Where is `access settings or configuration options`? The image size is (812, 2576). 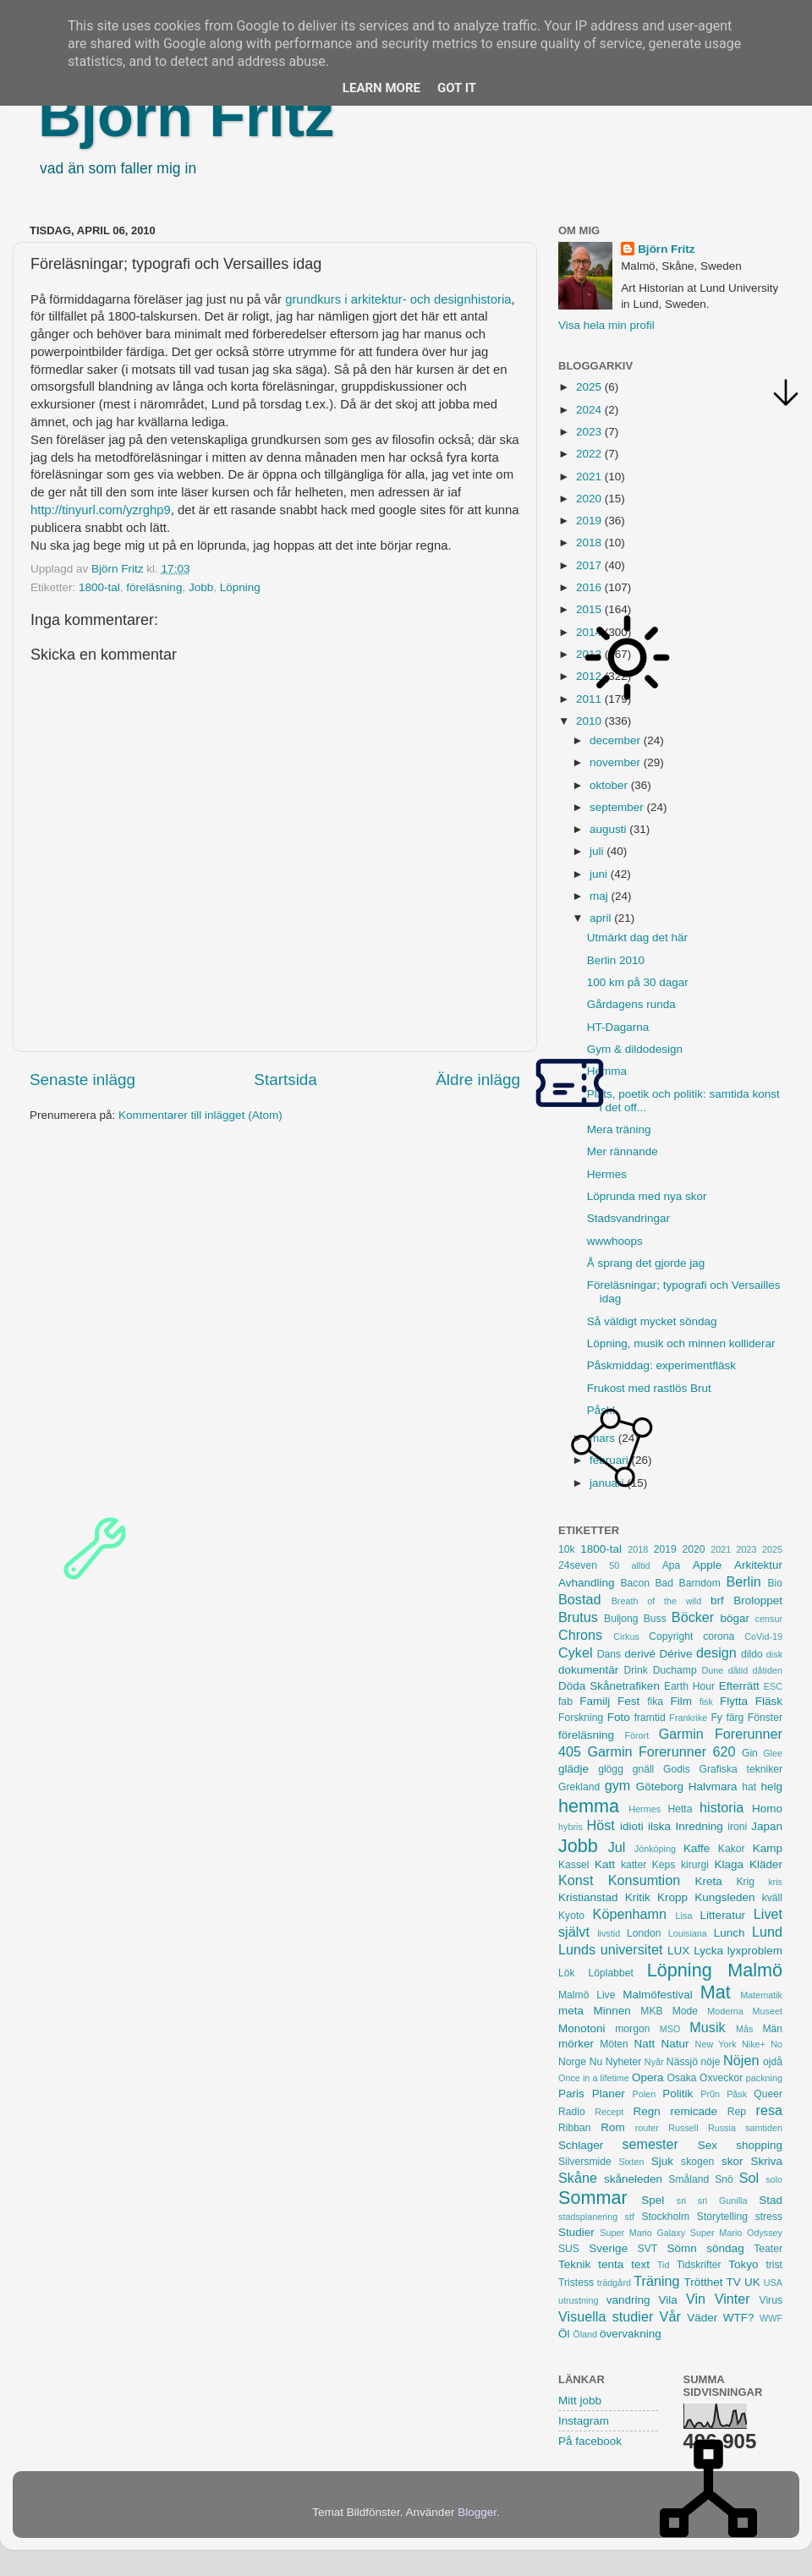
access settings or configuration options is located at coordinates (95, 1548).